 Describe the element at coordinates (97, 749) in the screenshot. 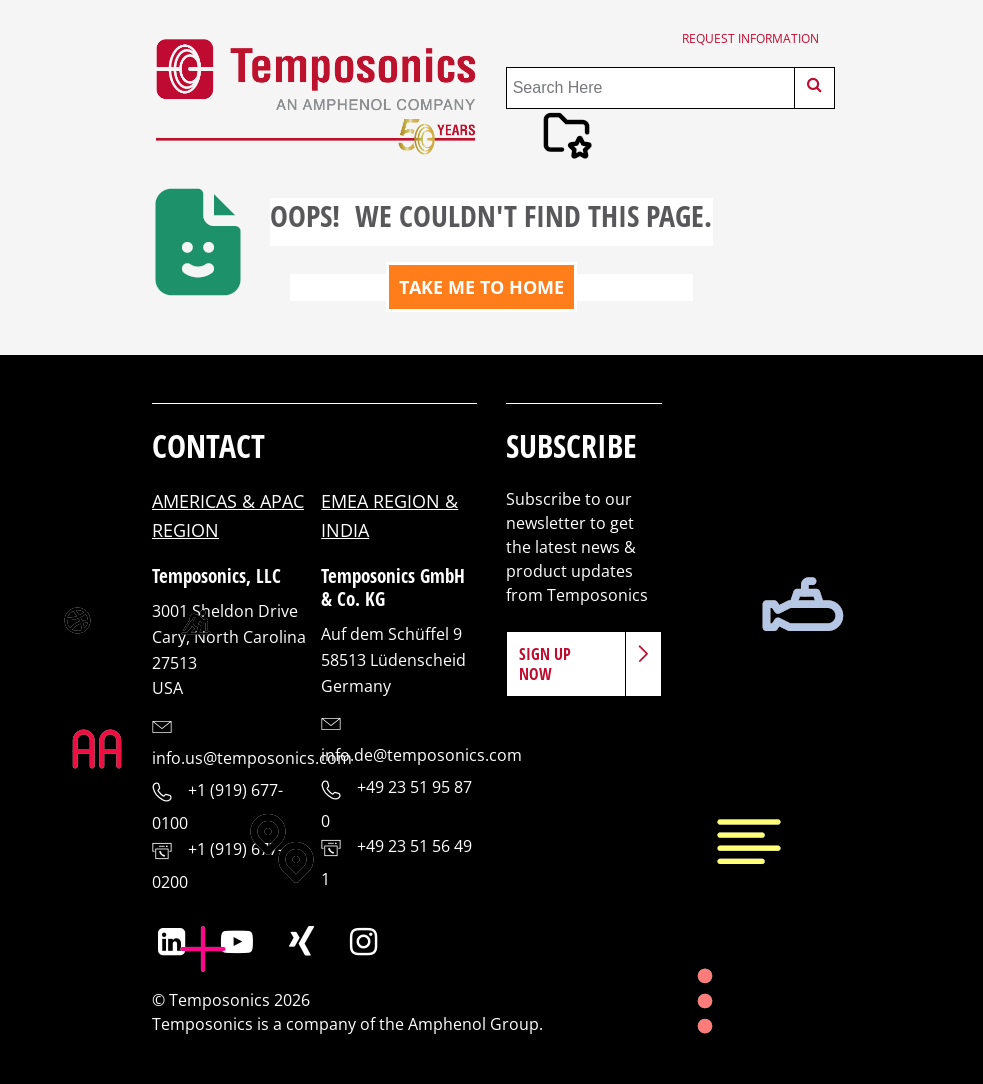

I see `switch text to uppercase` at that location.